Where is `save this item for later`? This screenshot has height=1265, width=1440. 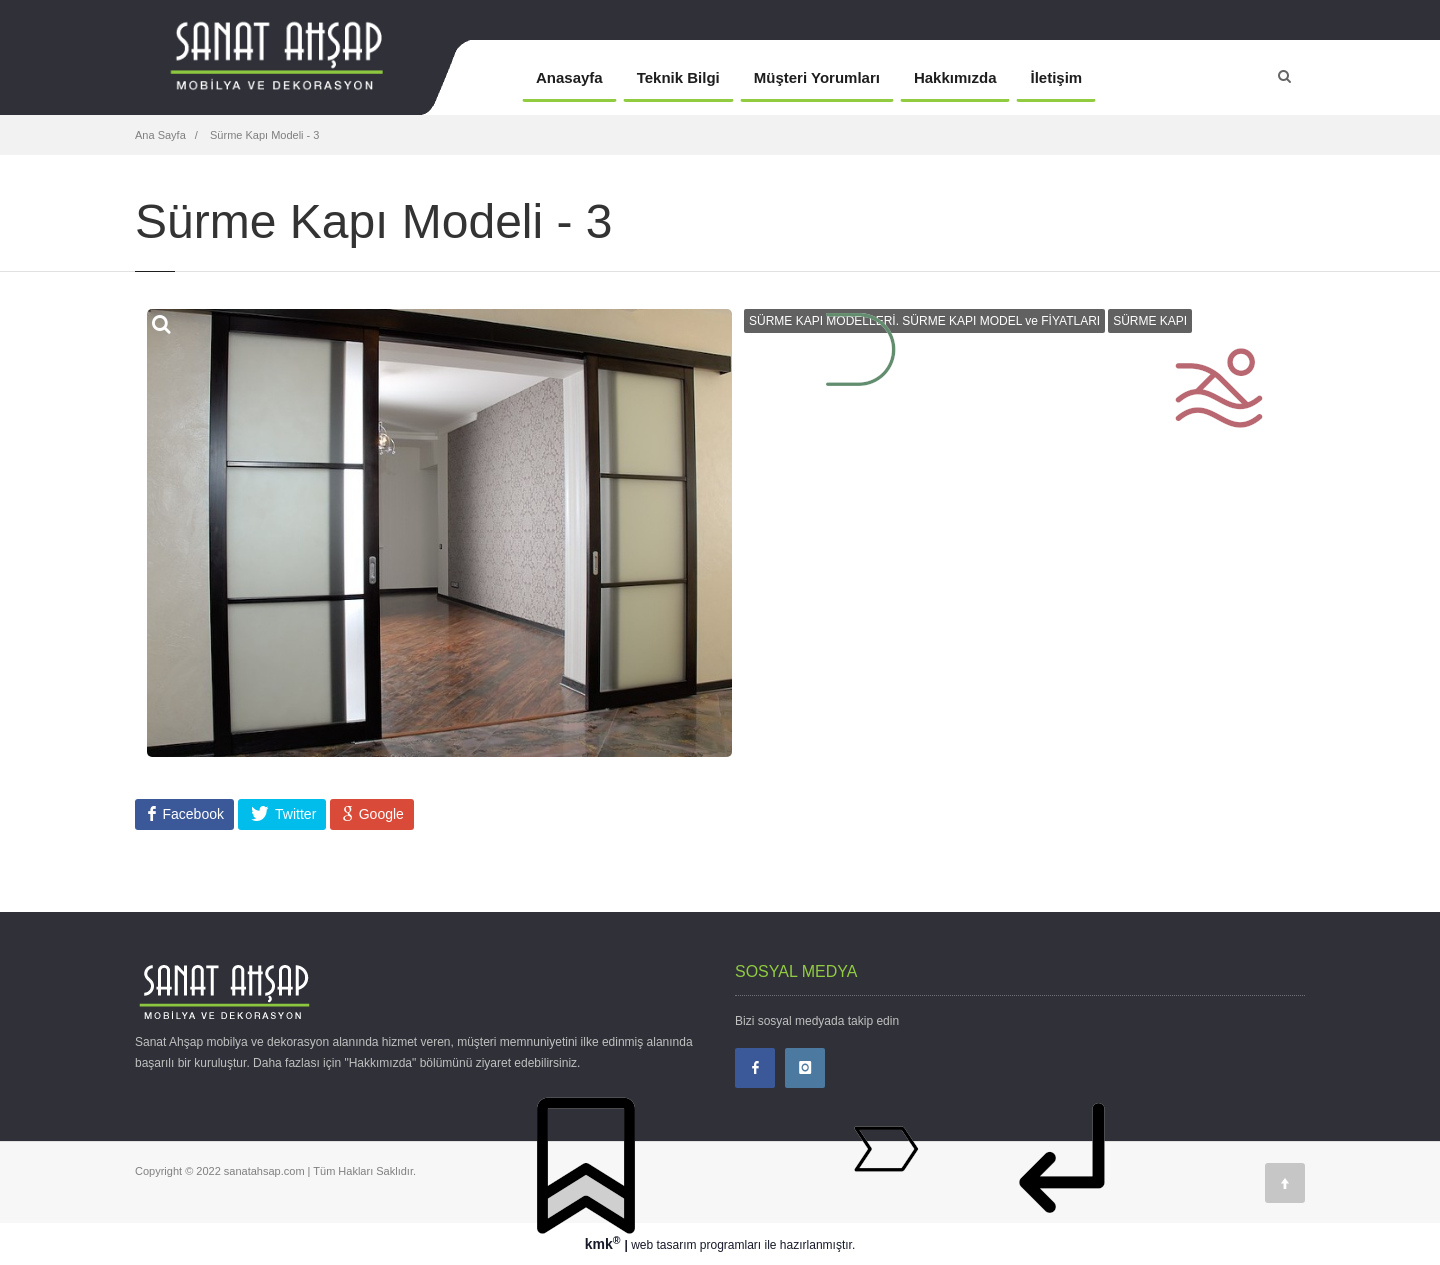 save this item for later is located at coordinates (586, 1163).